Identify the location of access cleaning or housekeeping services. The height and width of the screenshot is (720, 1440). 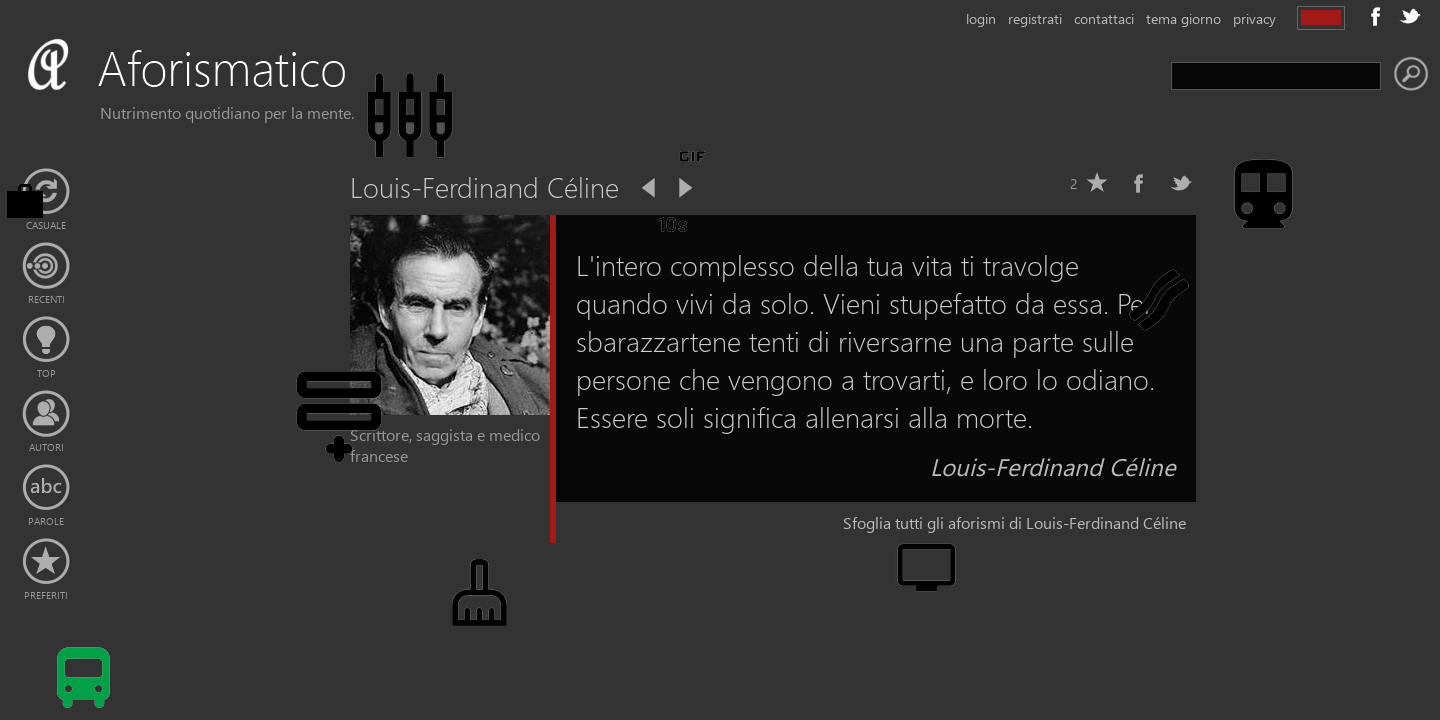
(479, 592).